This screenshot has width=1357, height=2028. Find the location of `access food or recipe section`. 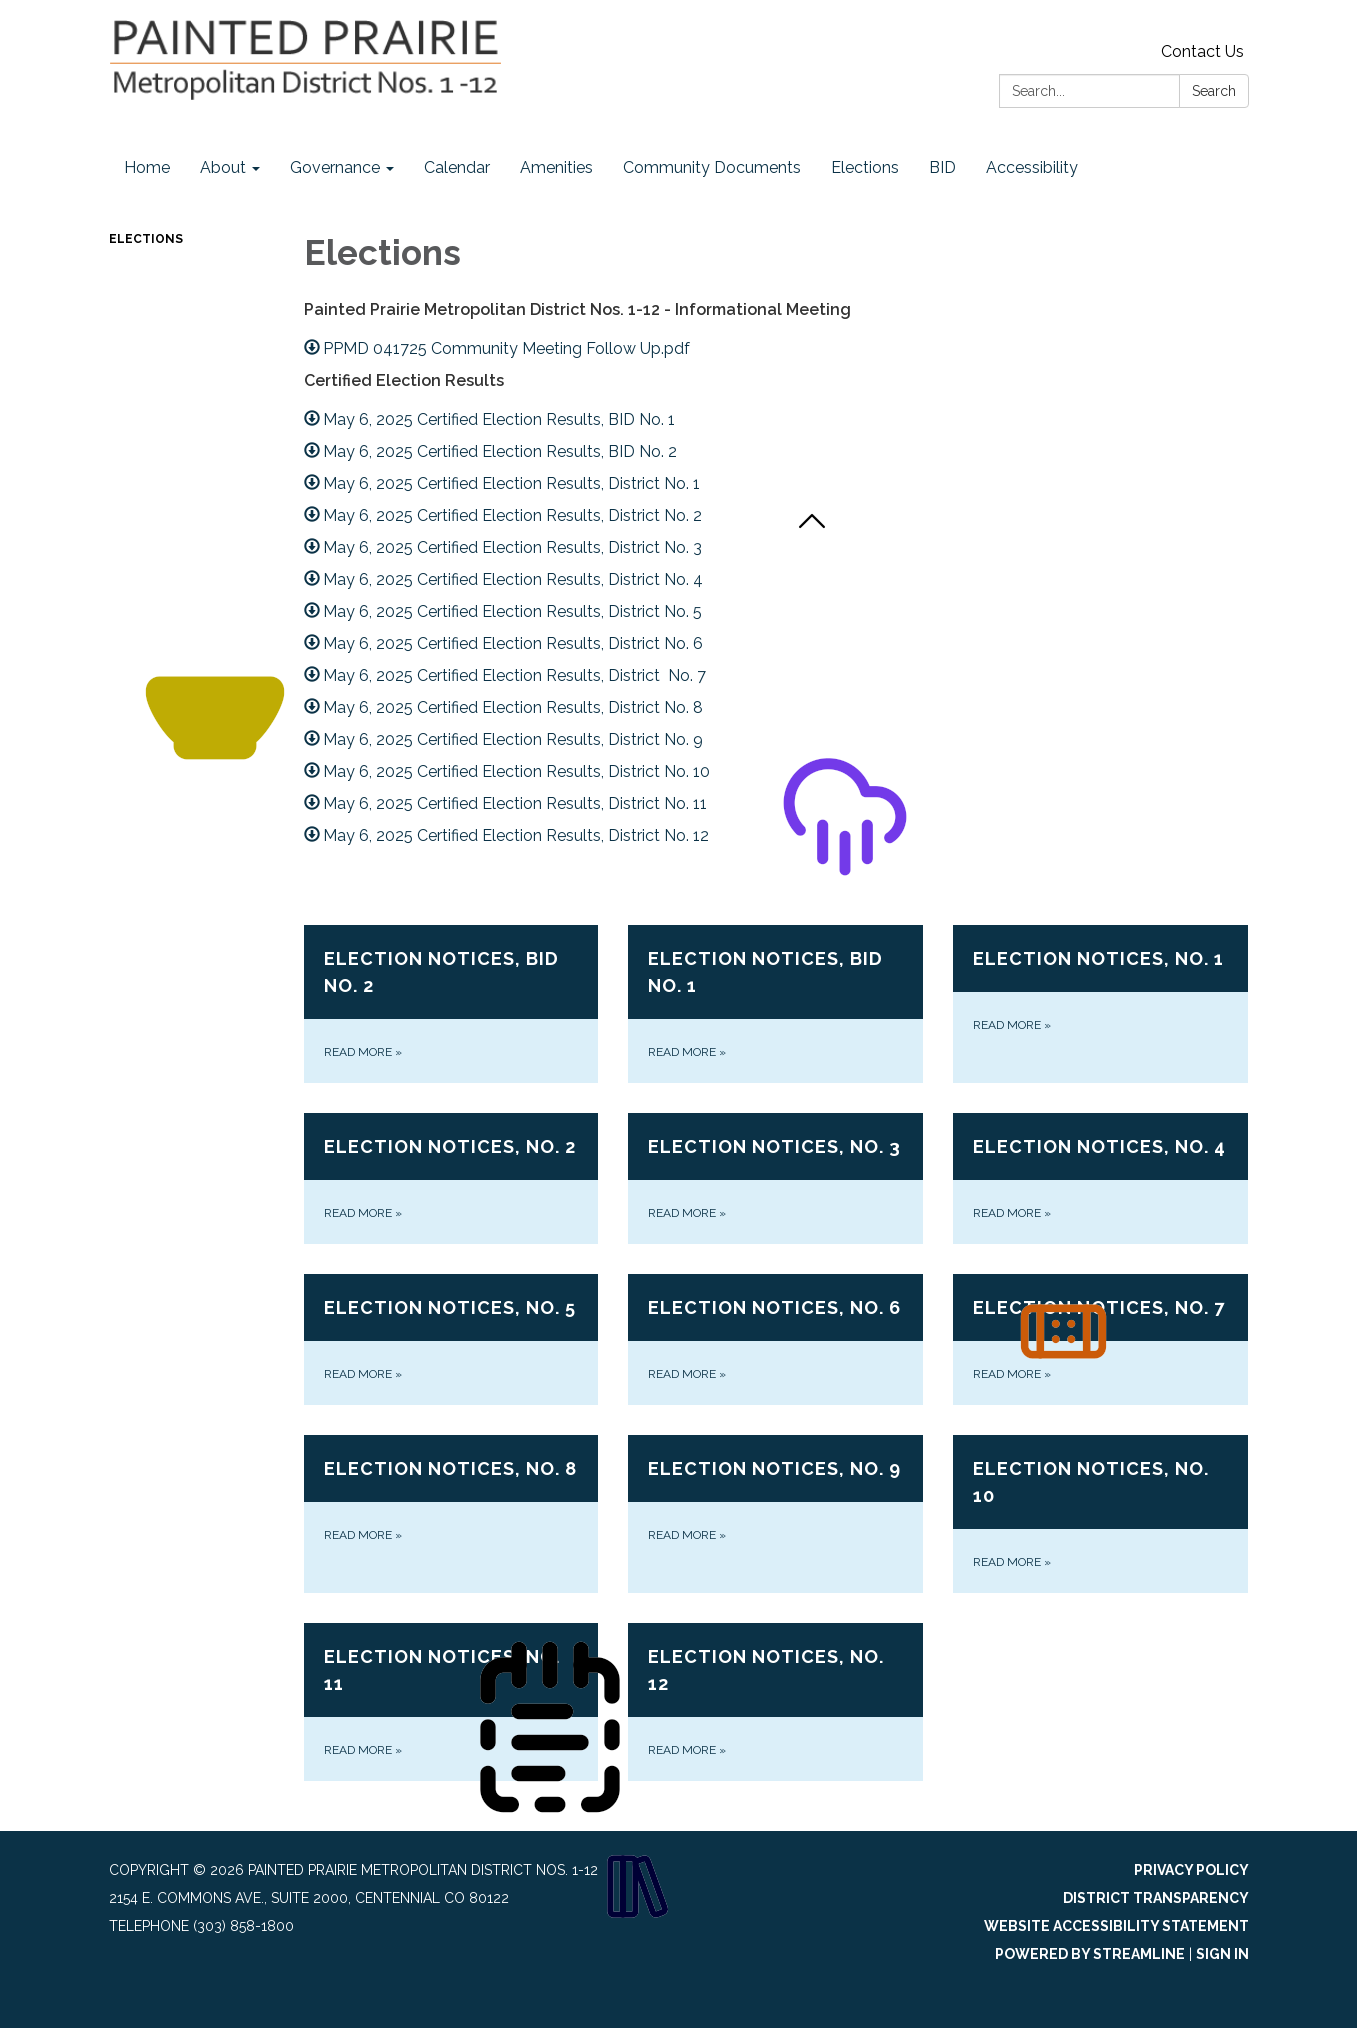

access food or recipe section is located at coordinates (215, 711).